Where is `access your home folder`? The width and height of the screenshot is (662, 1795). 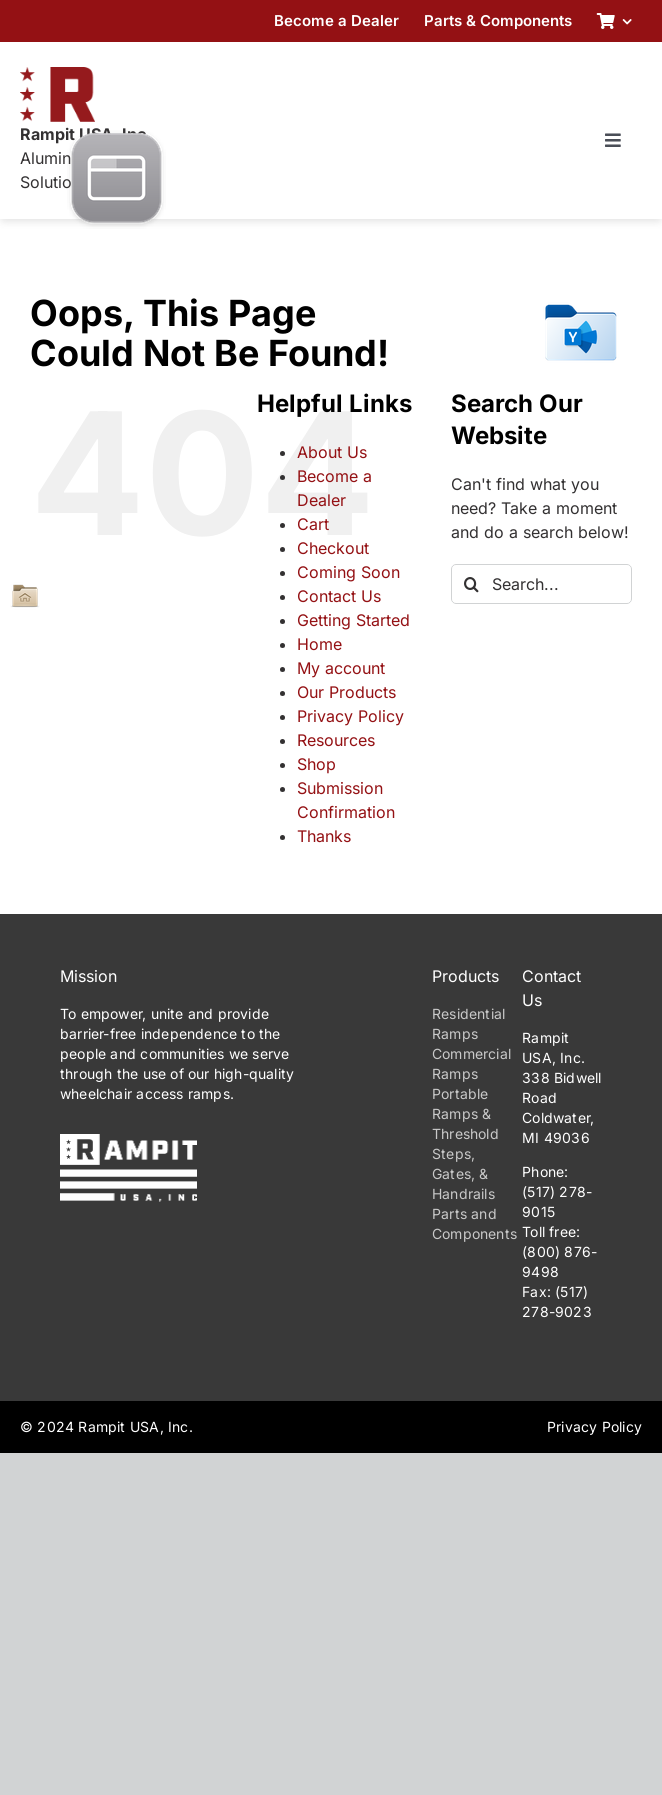
access your home folder is located at coordinates (25, 597).